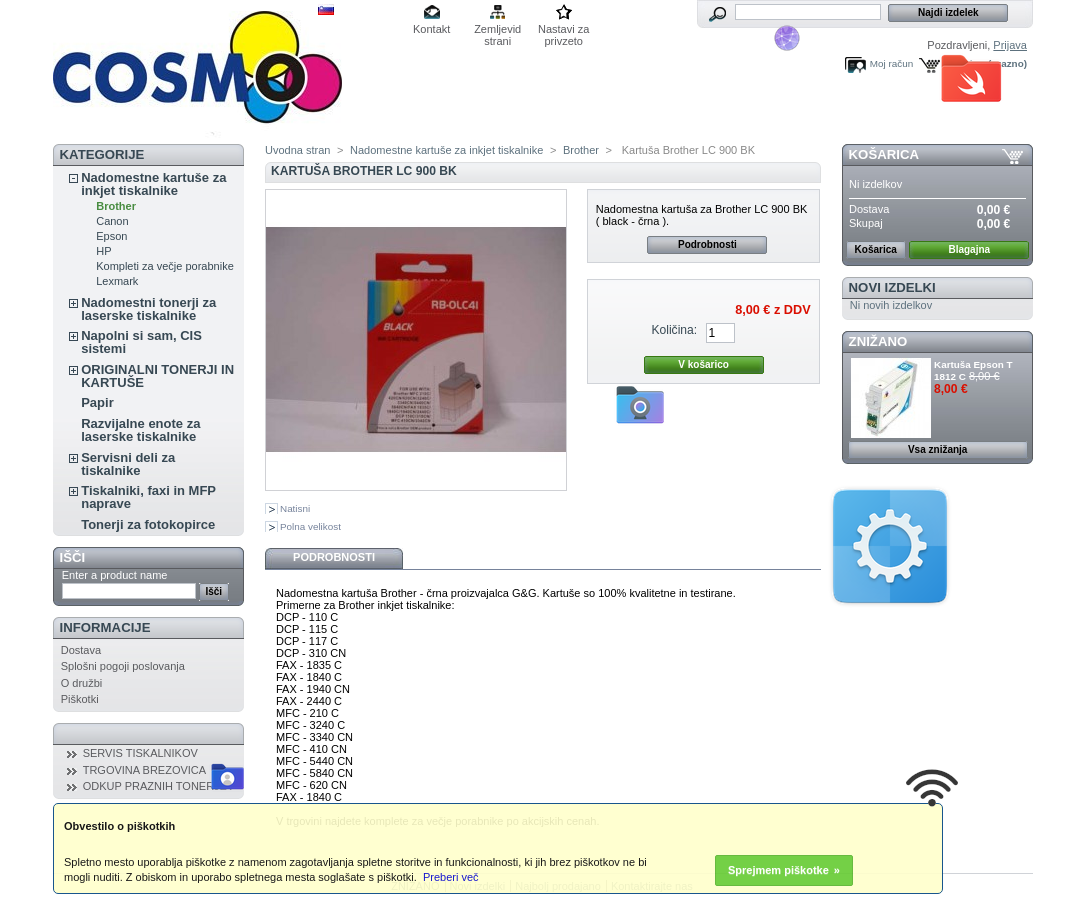 The width and height of the screenshot is (1086, 899). I want to click on folder containing webcam recordings or video chat files, so click(640, 406).